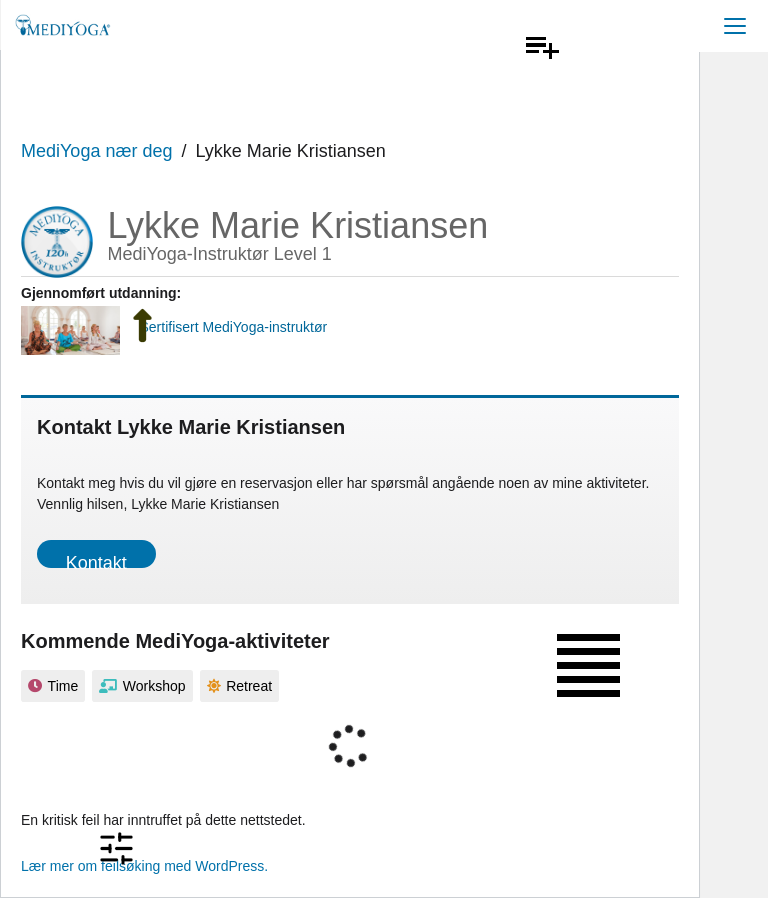 The height and width of the screenshot is (898, 768). I want to click on scroll to top of page, so click(142, 325).